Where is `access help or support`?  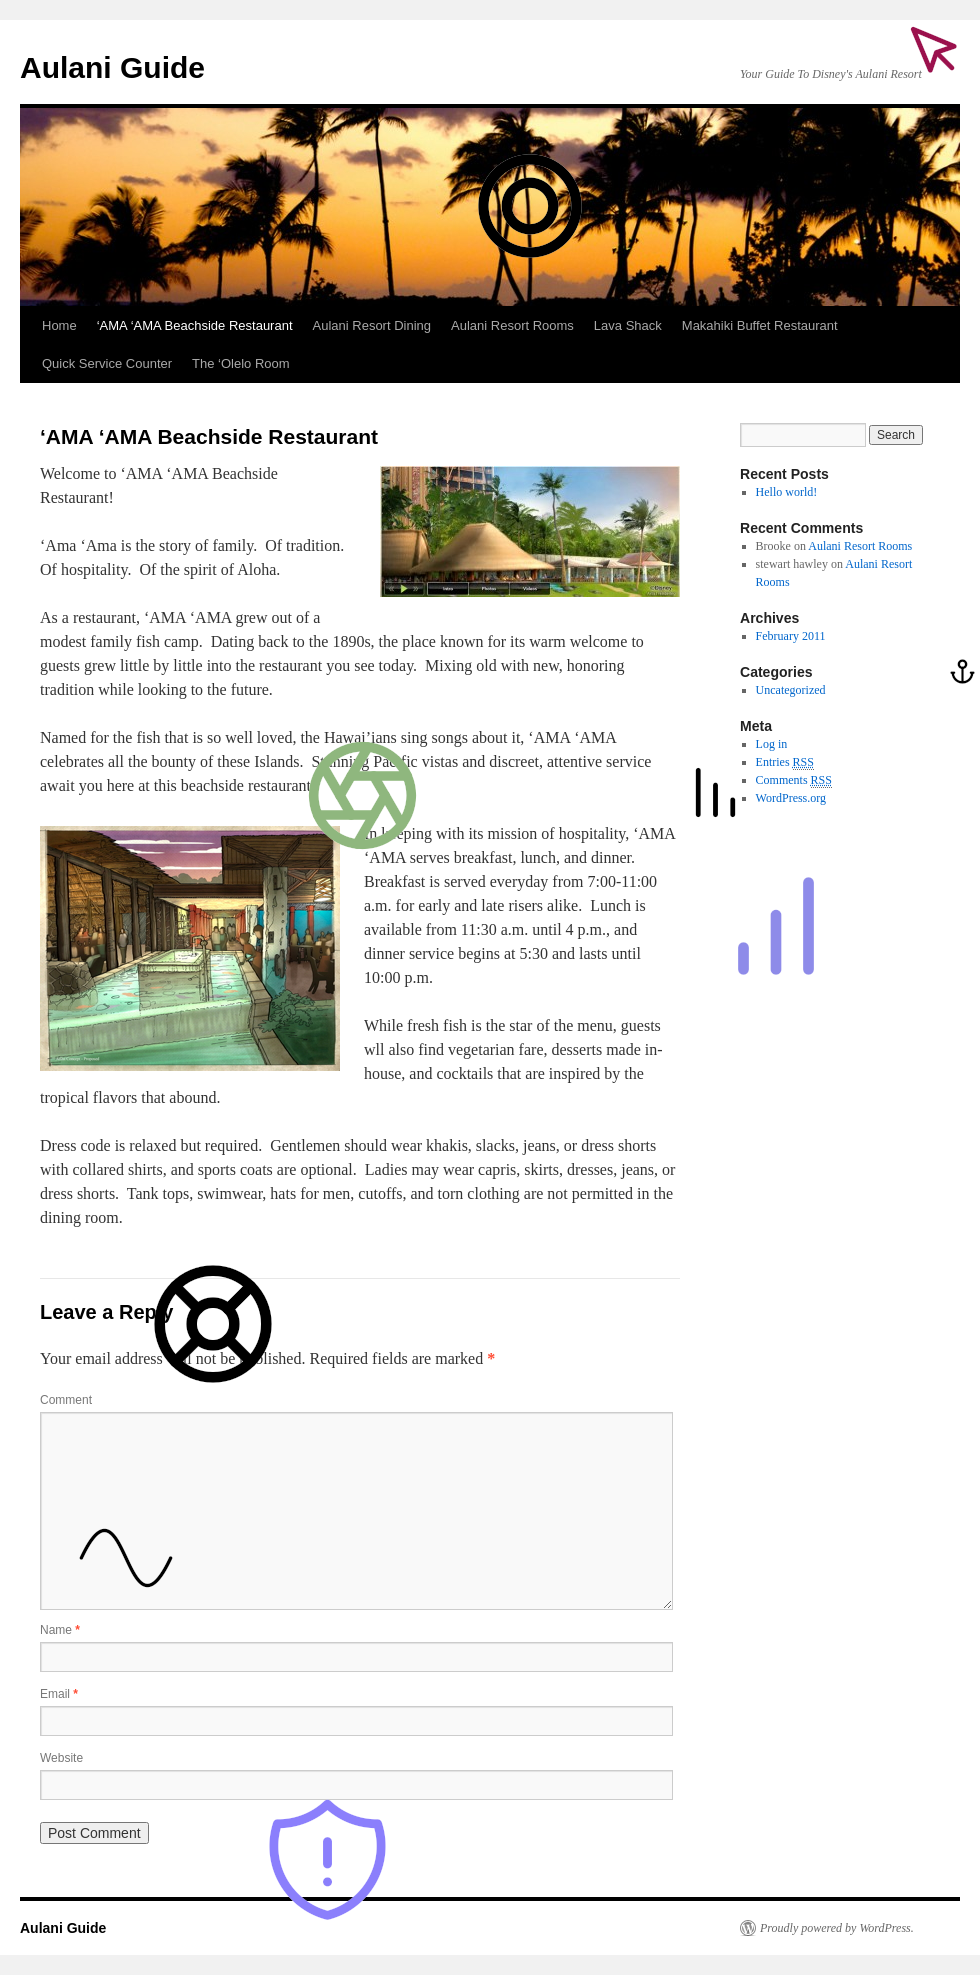 access help or support is located at coordinates (213, 1324).